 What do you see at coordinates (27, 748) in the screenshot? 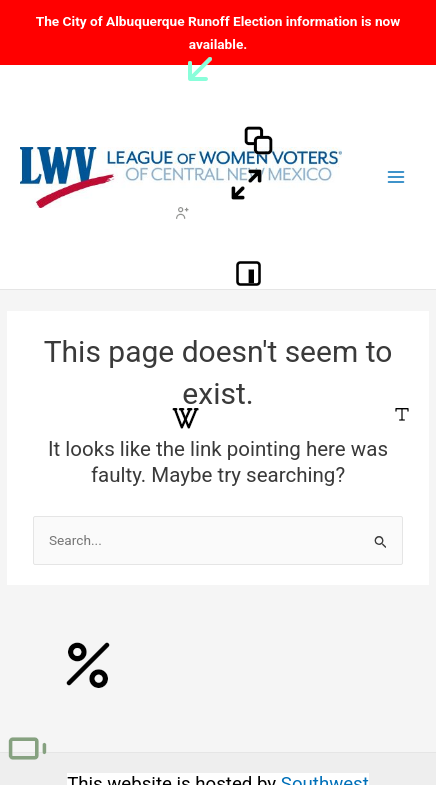
I see `indicates current battery level` at bounding box center [27, 748].